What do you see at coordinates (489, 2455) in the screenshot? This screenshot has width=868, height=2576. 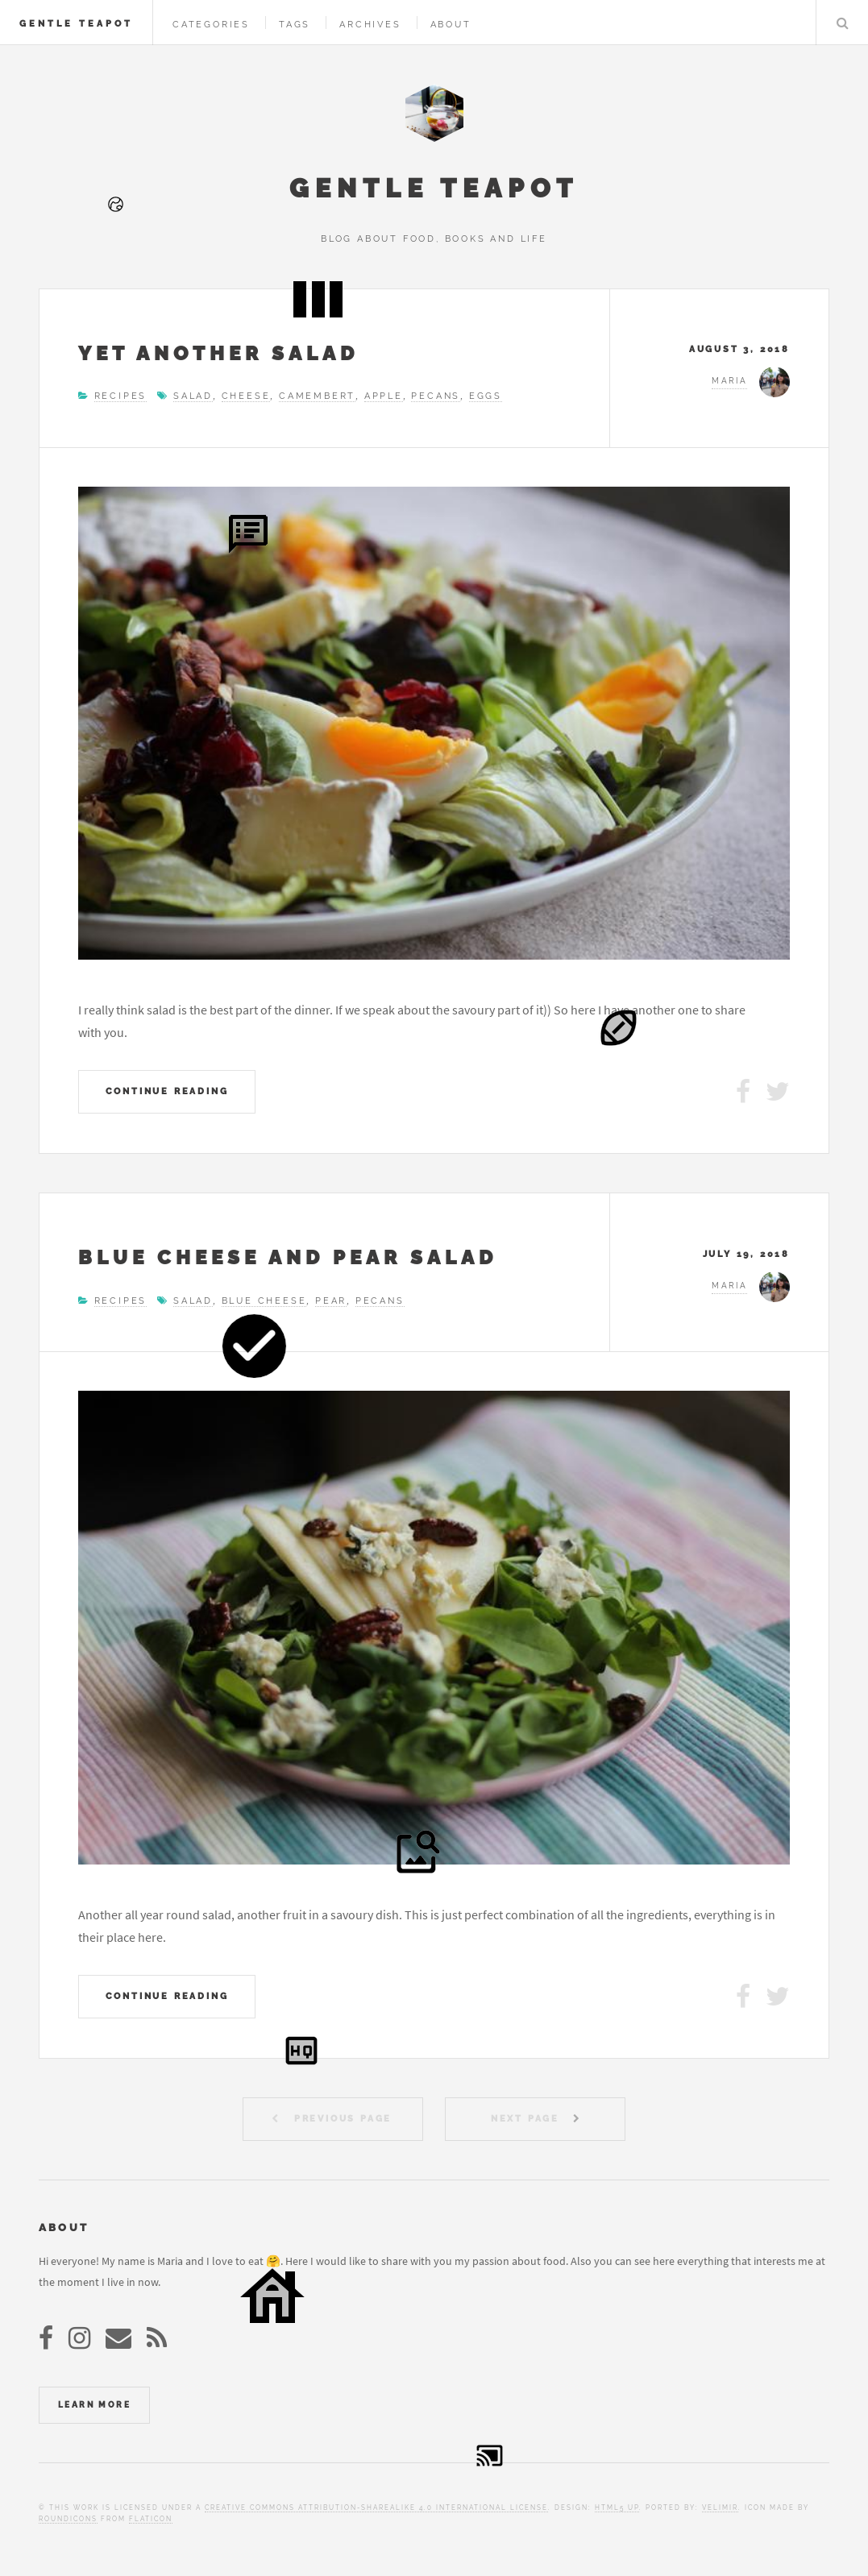 I see `indicates active connection to a casting device` at bounding box center [489, 2455].